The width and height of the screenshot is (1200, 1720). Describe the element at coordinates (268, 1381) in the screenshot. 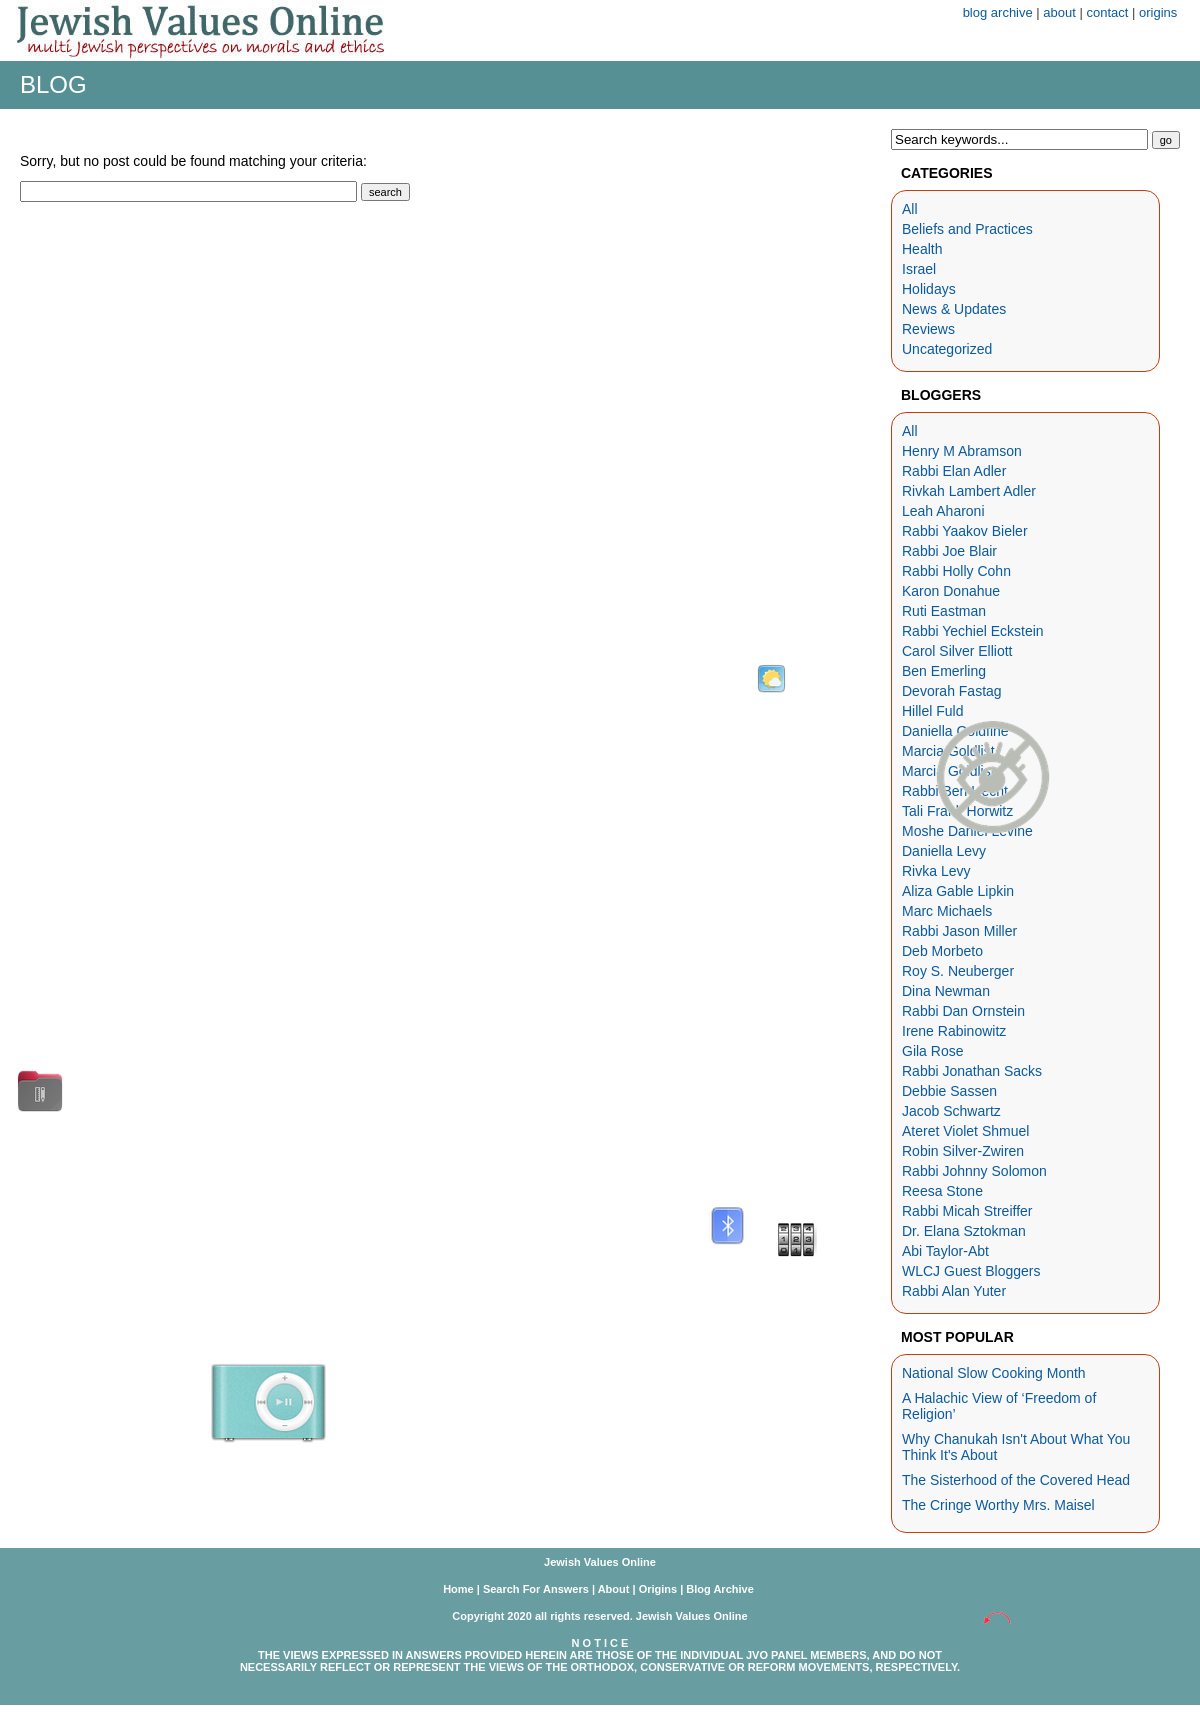

I see `iPod shuffle device connected` at that location.